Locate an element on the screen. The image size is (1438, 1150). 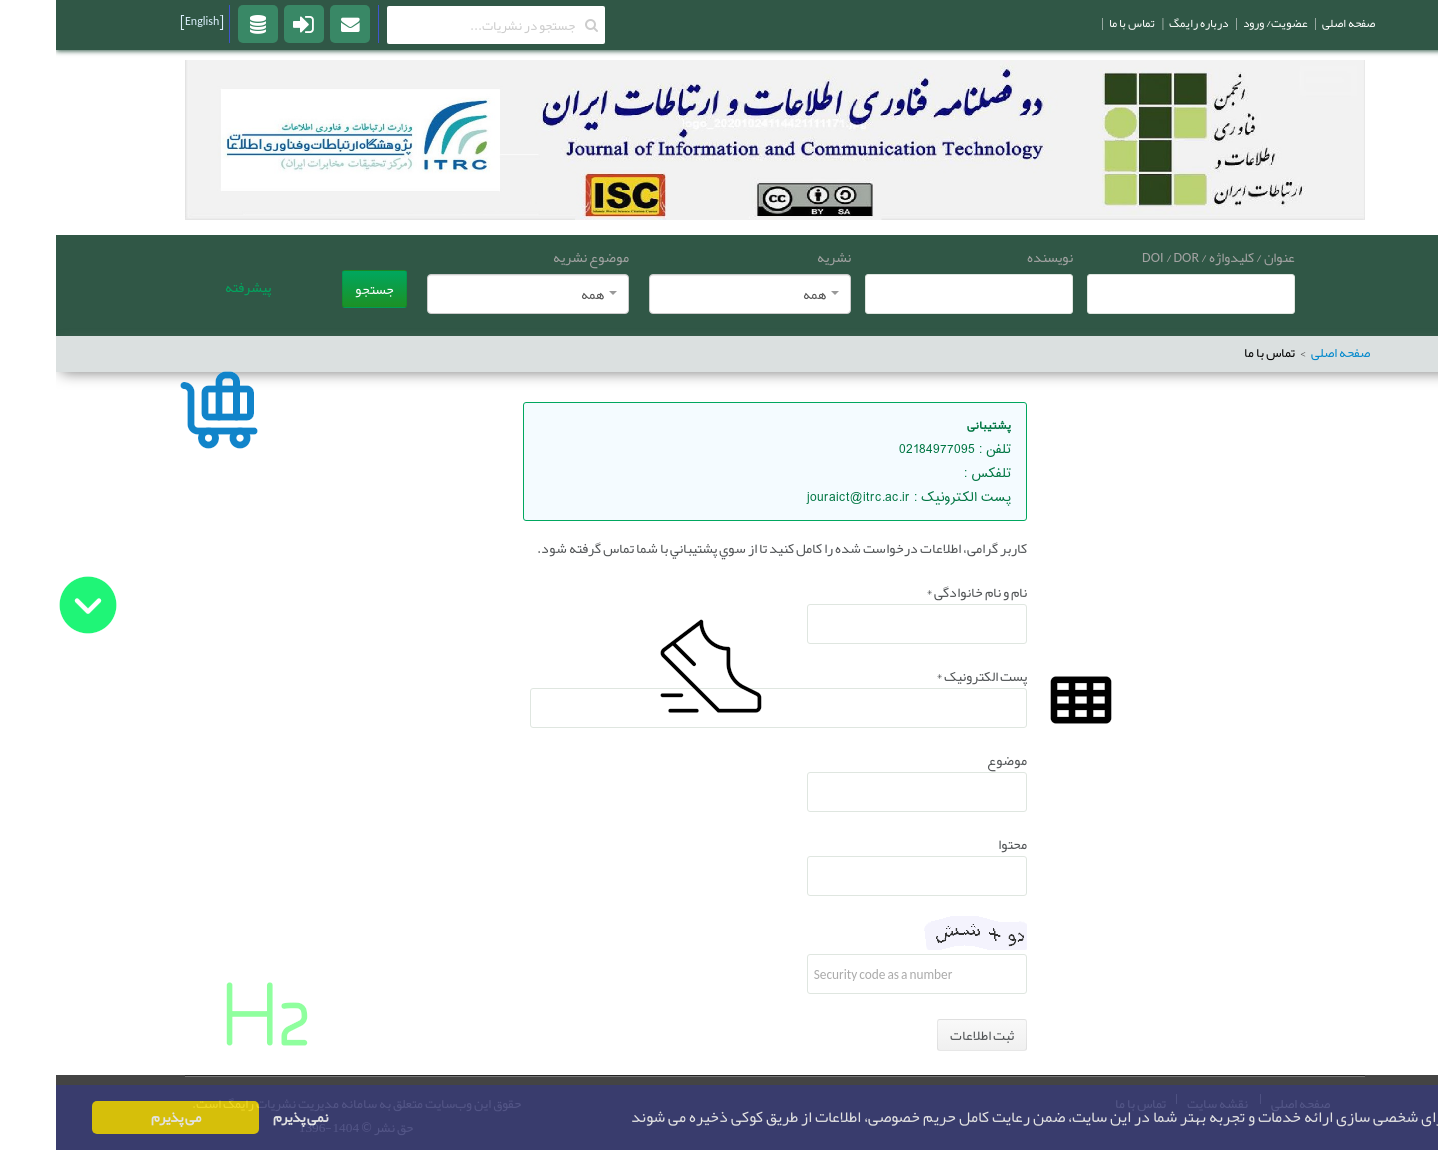
baggage claim area indicator is located at coordinates (219, 410).